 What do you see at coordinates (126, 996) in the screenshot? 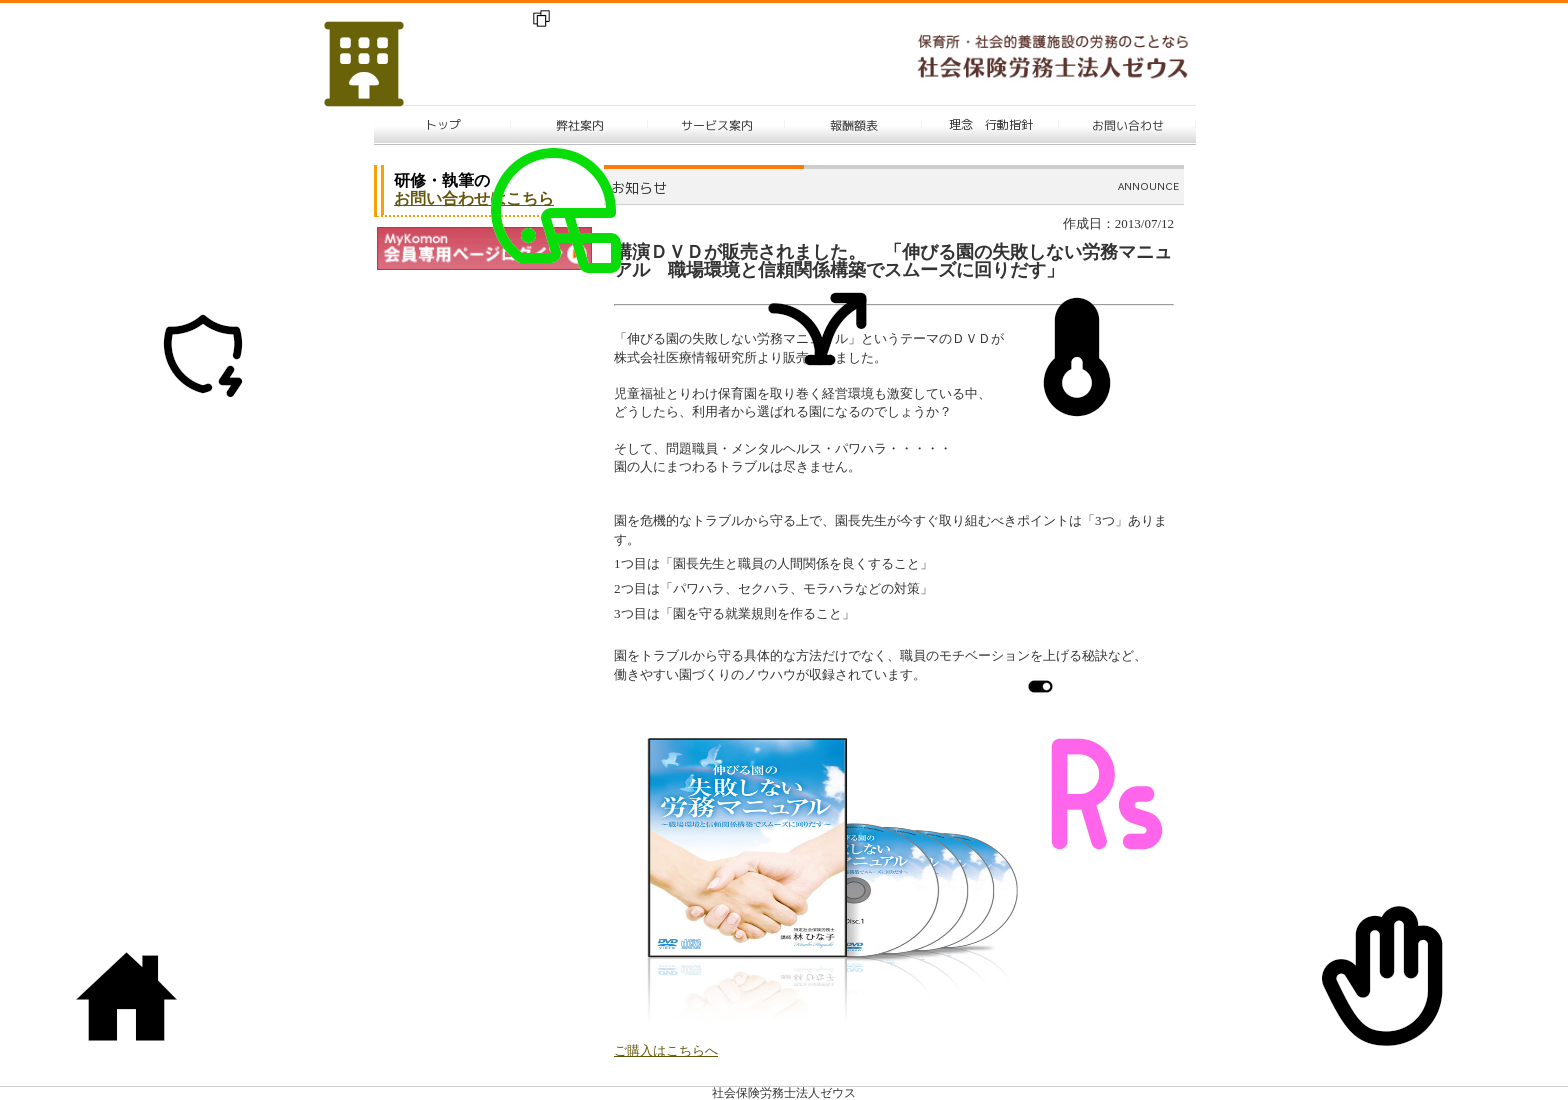
I see `navigate to the home screen` at bounding box center [126, 996].